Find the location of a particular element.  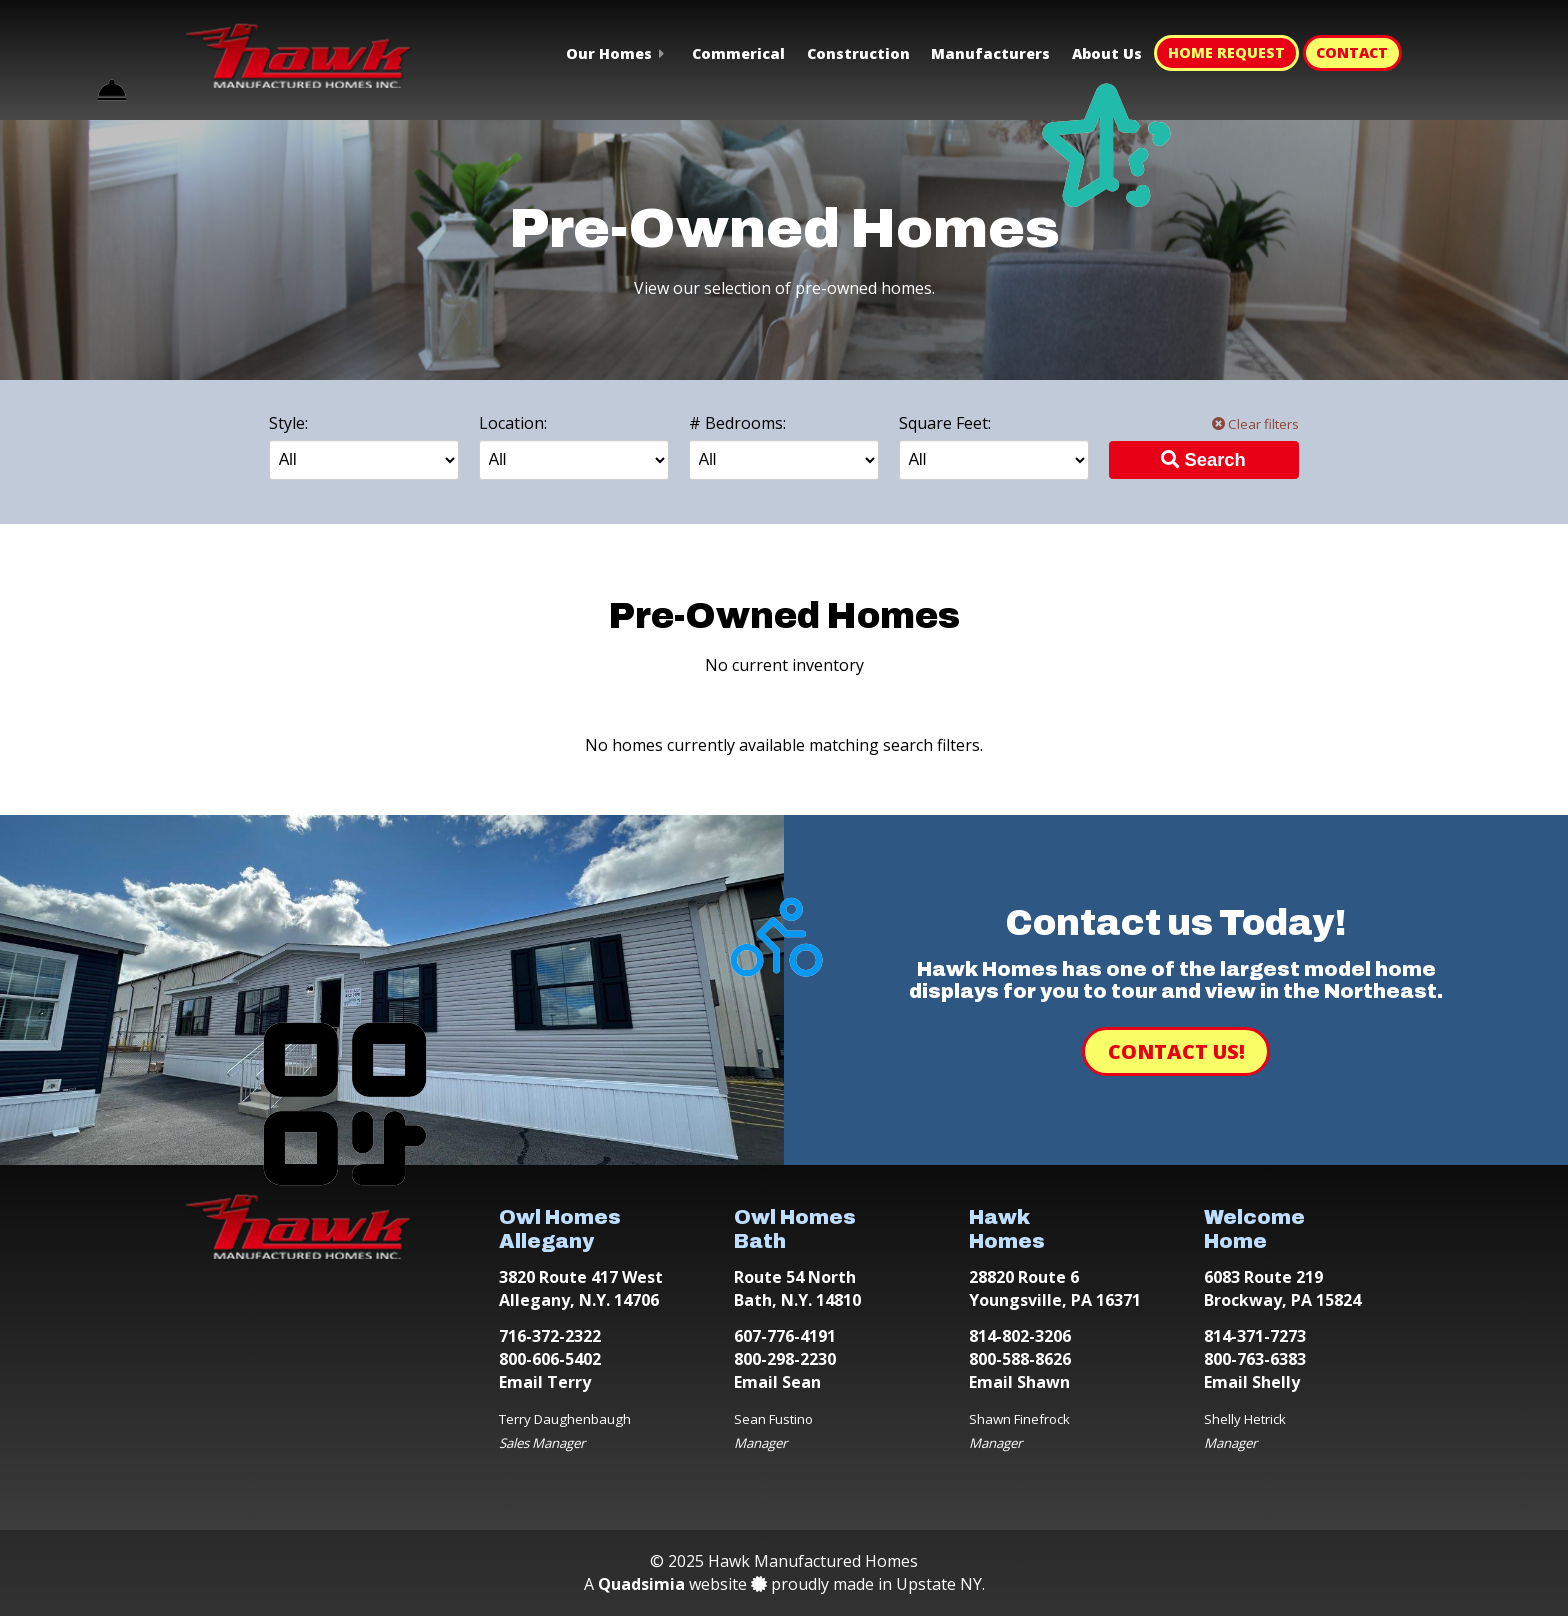

request room service or hotel amenities is located at coordinates (112, 90).